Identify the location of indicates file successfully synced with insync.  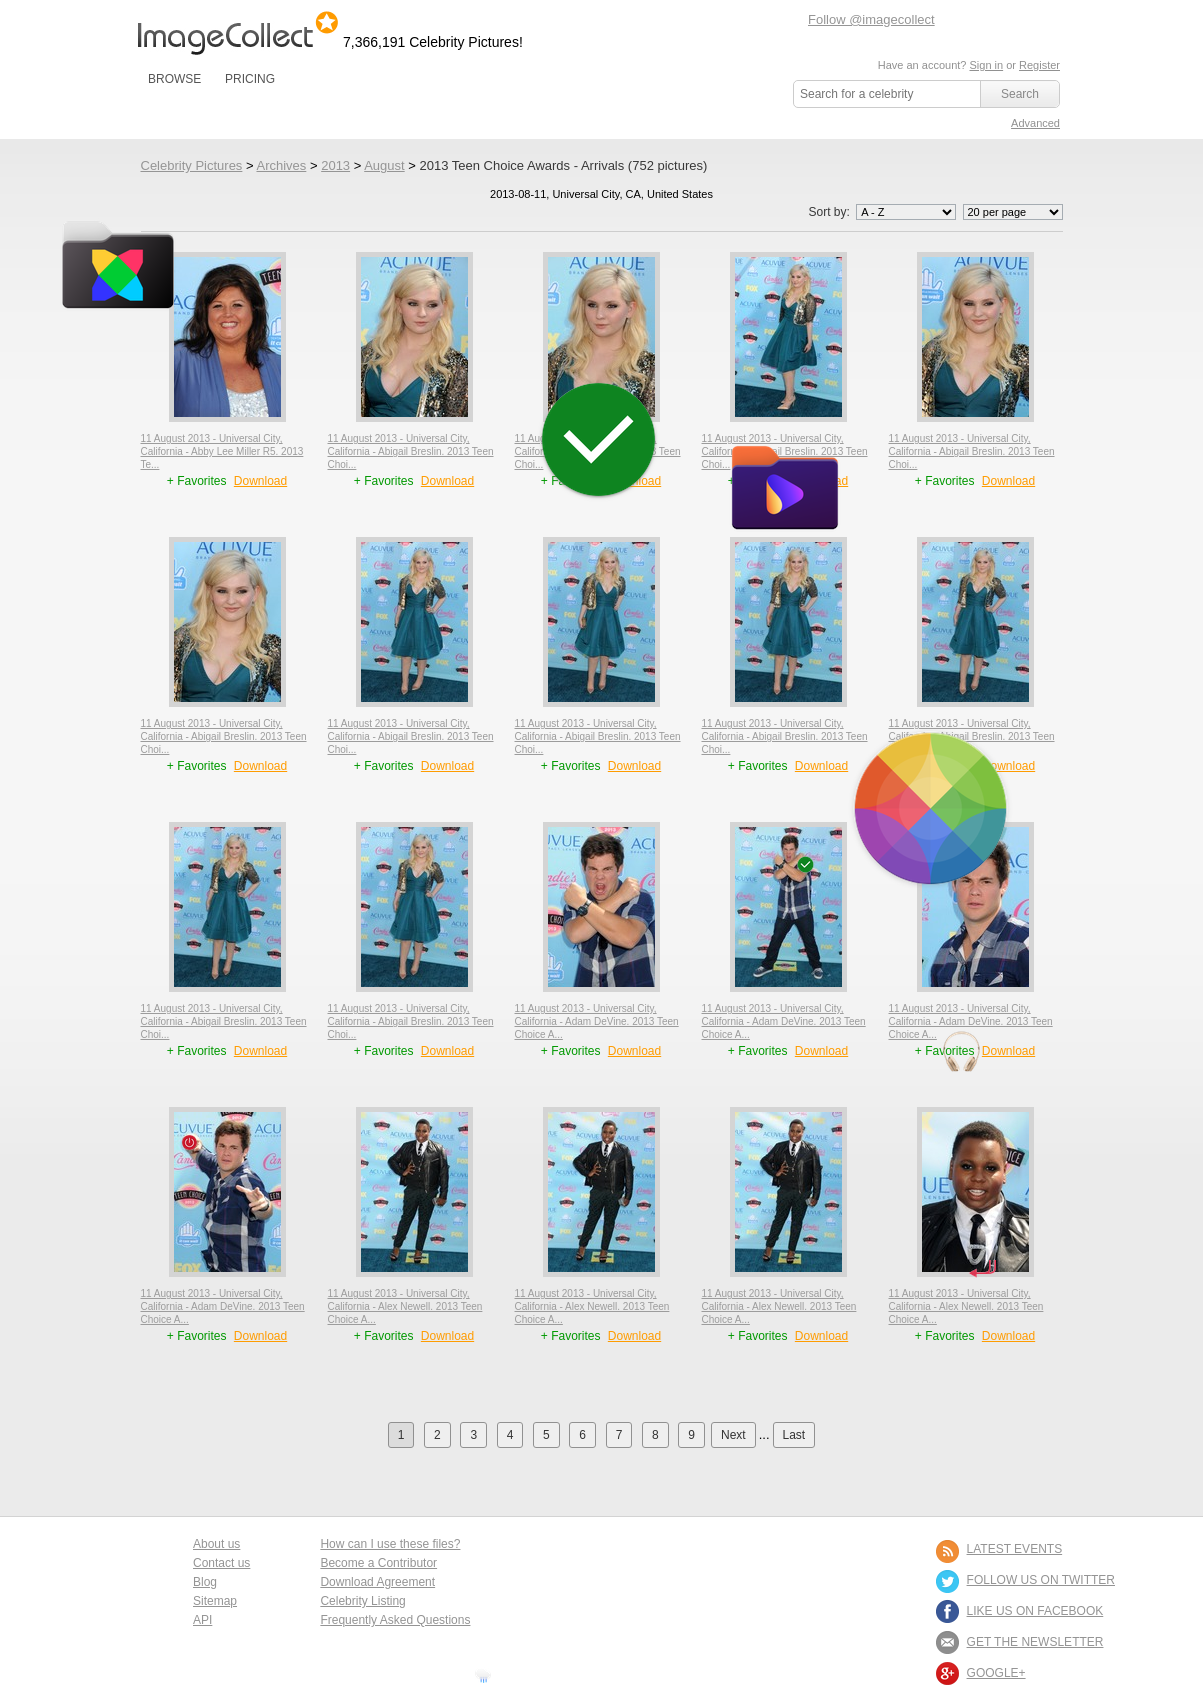
(598, 439).